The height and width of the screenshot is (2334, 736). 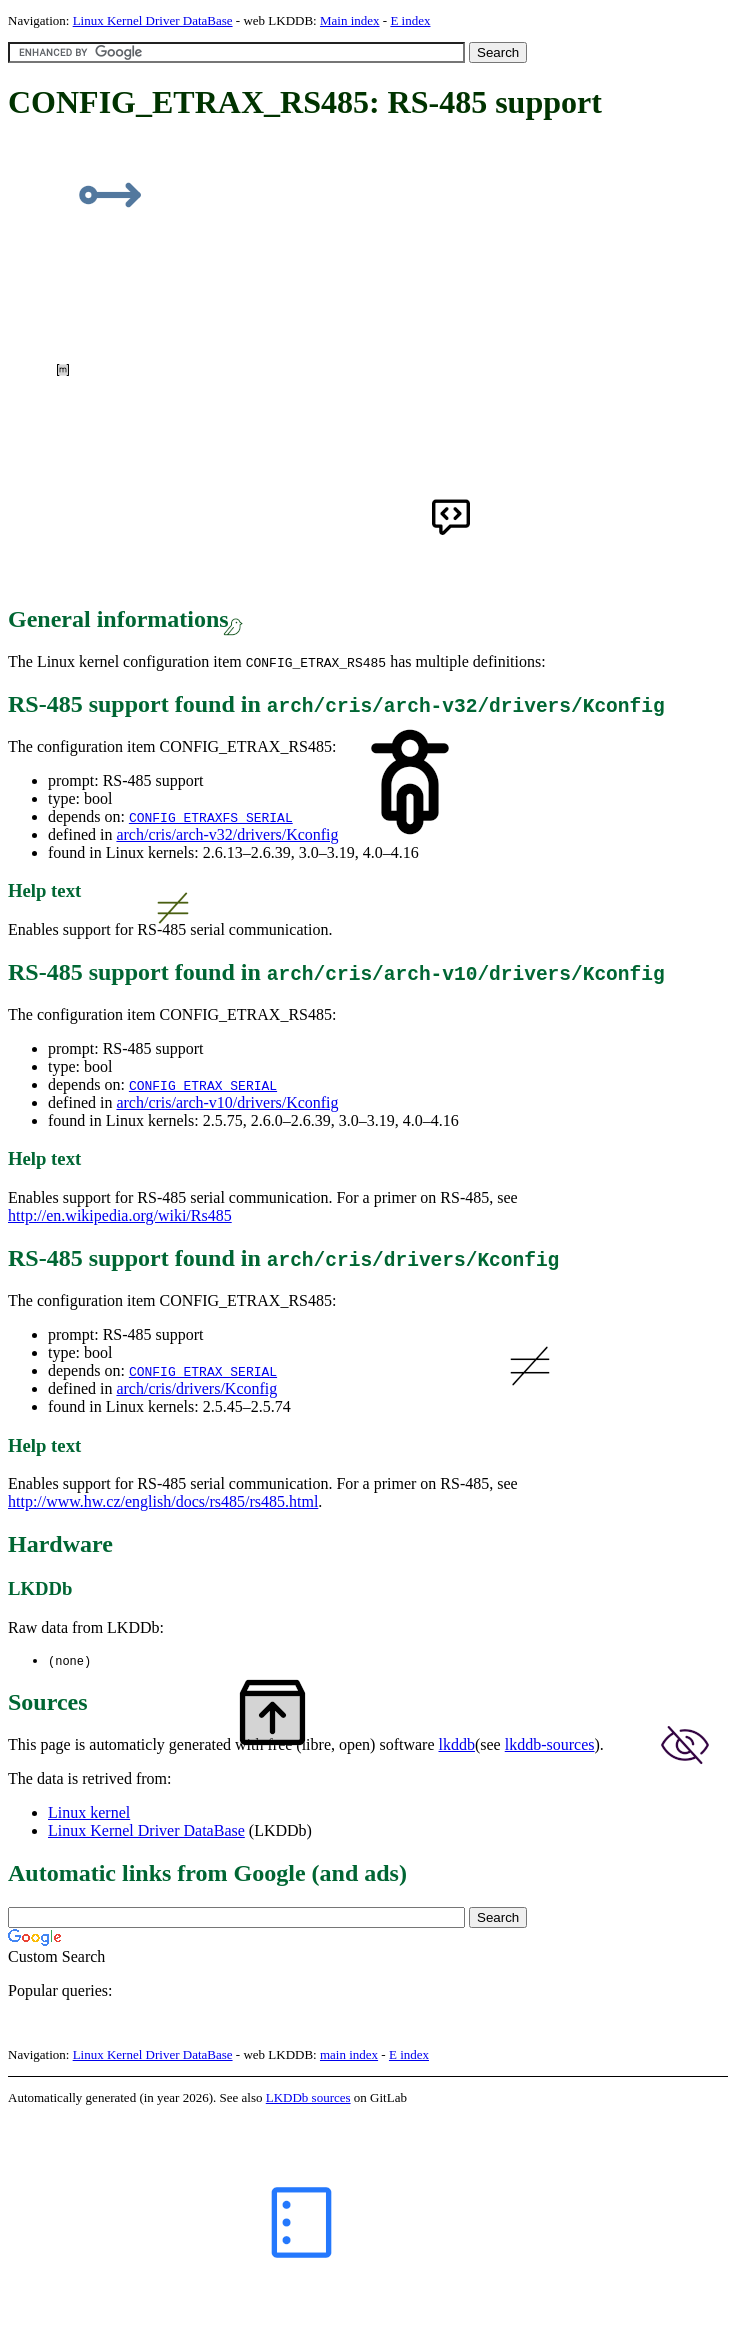 What do you see at coordinates (301, 2222) in the screenshot?
I see `view screenplay or script documents` at bounding box center [301, 2222].